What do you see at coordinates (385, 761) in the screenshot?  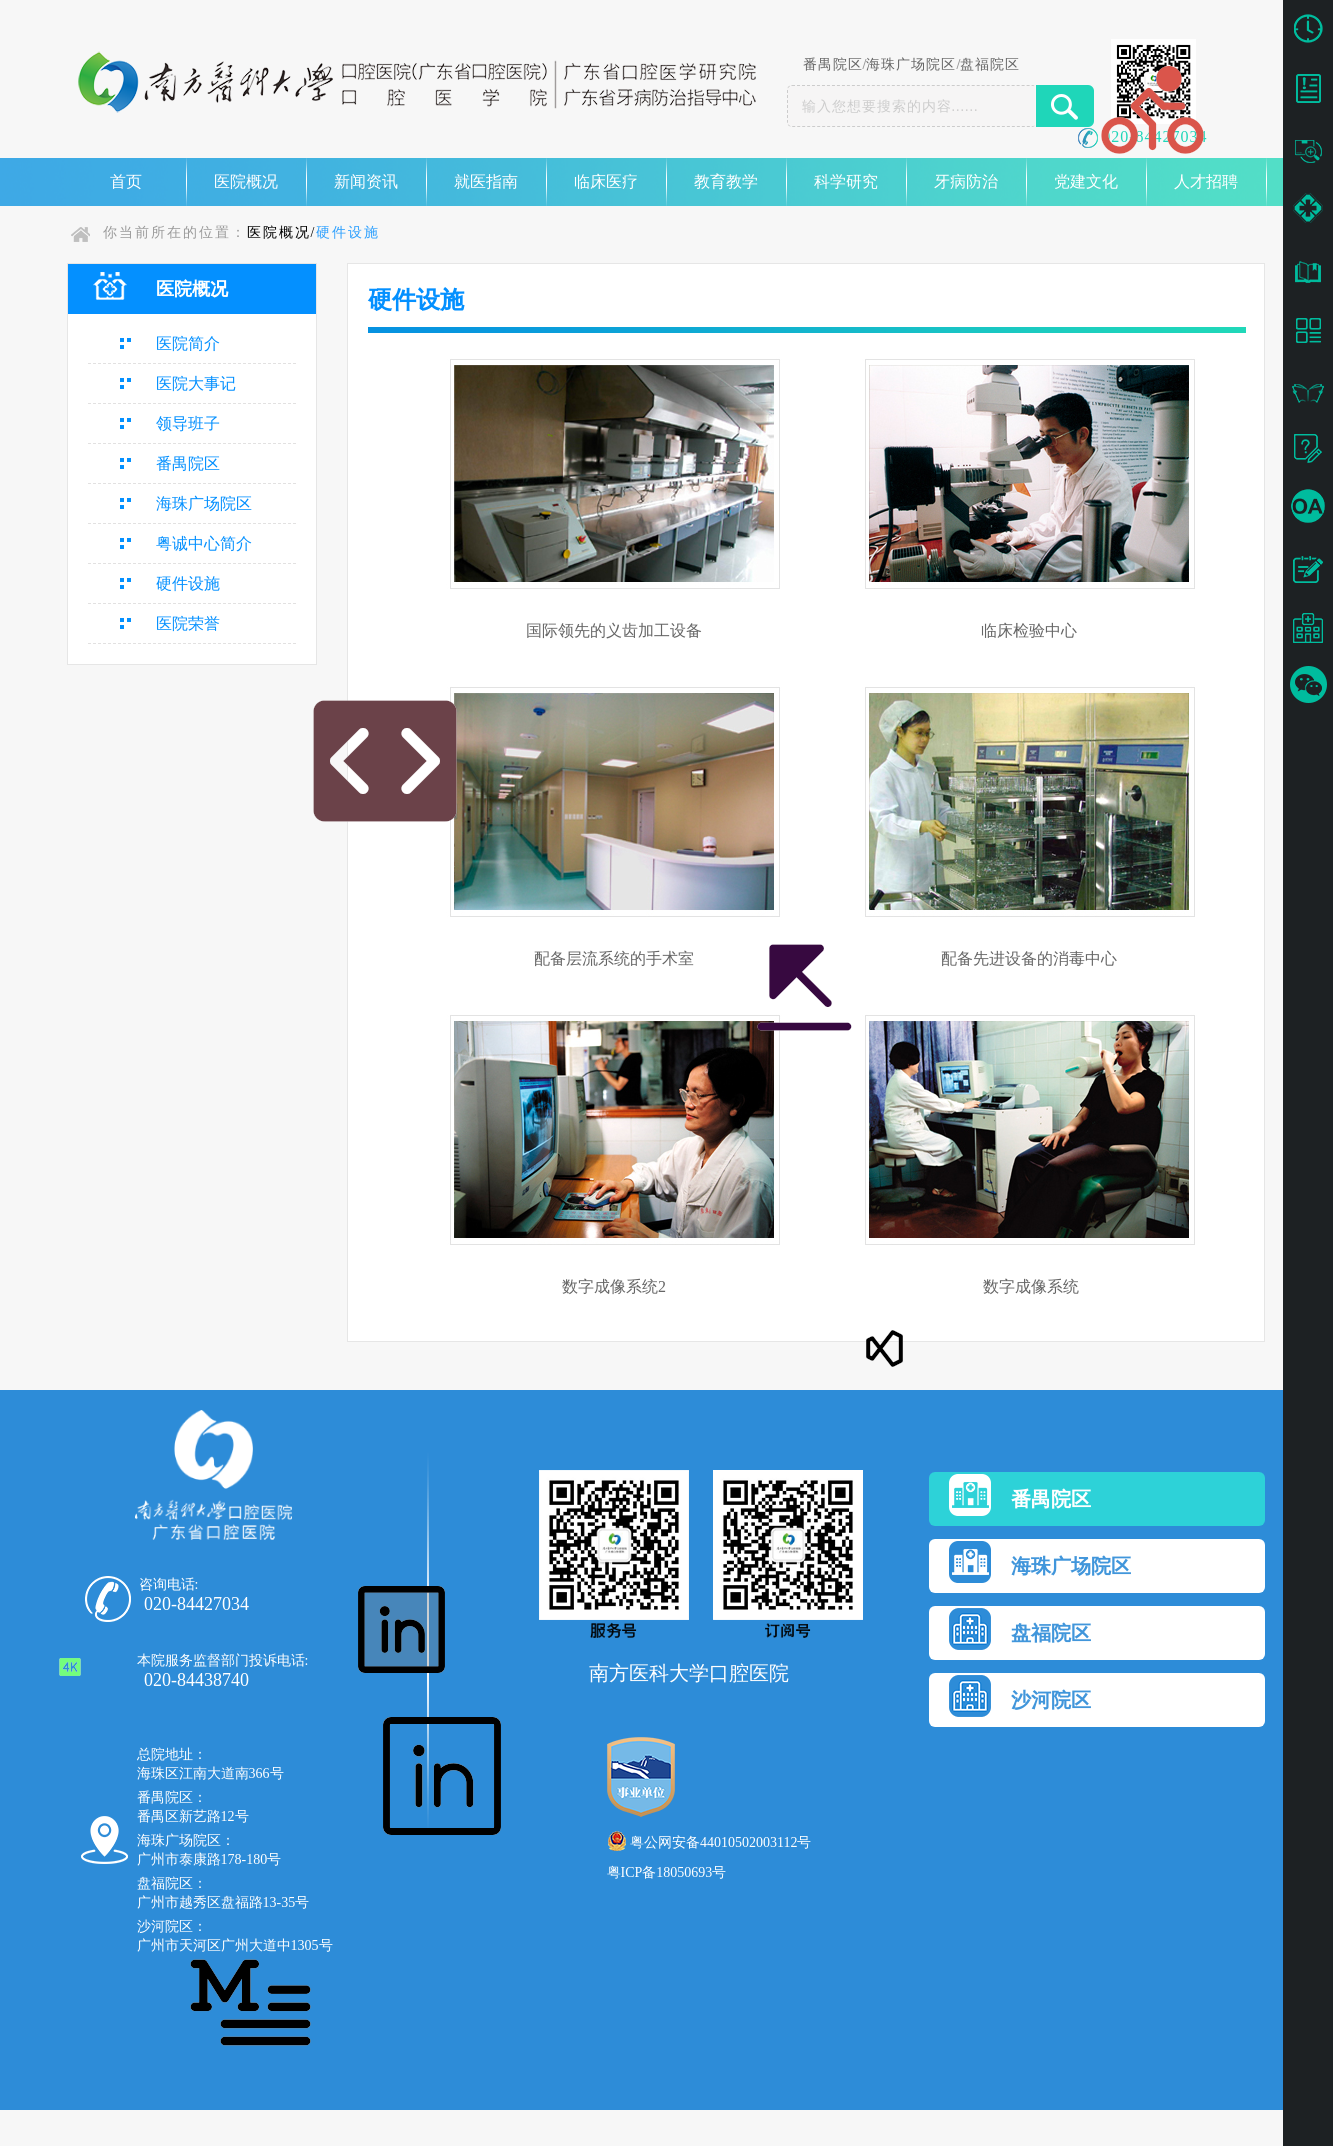 I see `view or edit source code` at bounding box center [385, 761].